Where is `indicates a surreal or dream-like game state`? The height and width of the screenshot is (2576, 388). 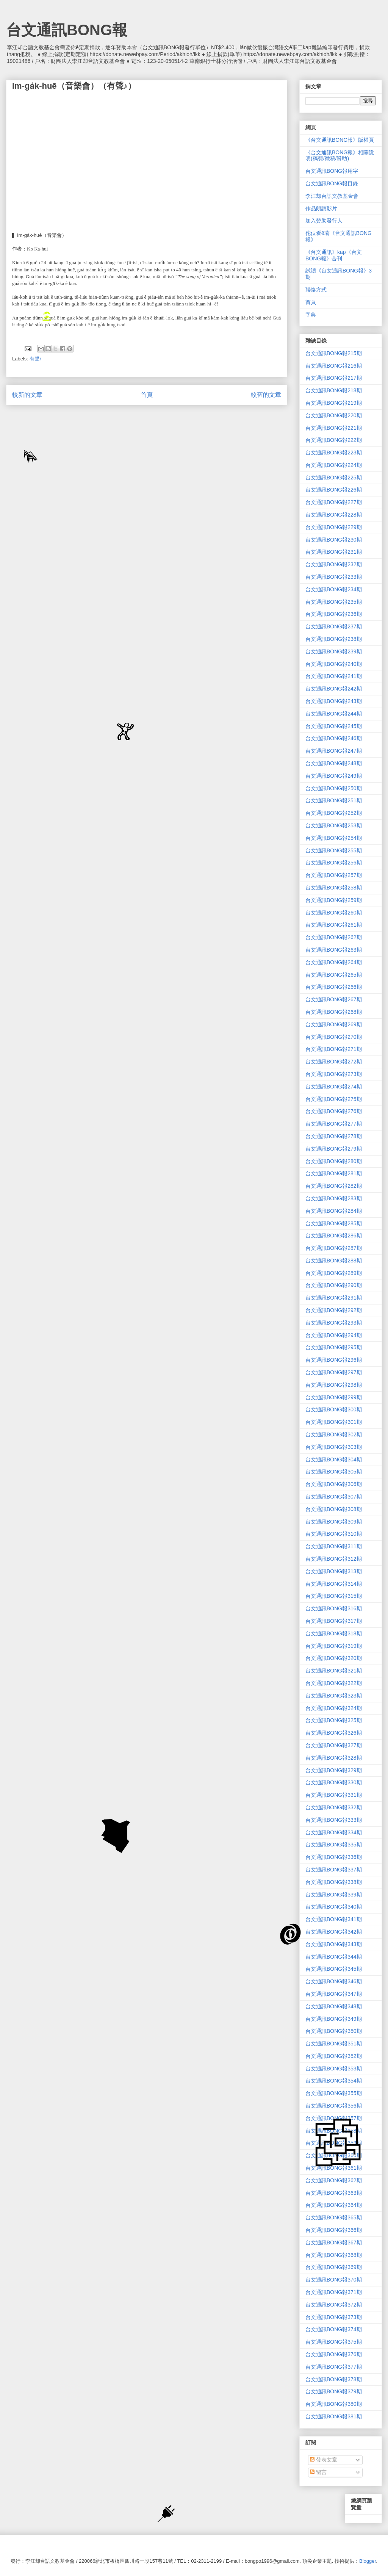
indicates a surreal or dream-like game state is located at coordinates (290, 1934).